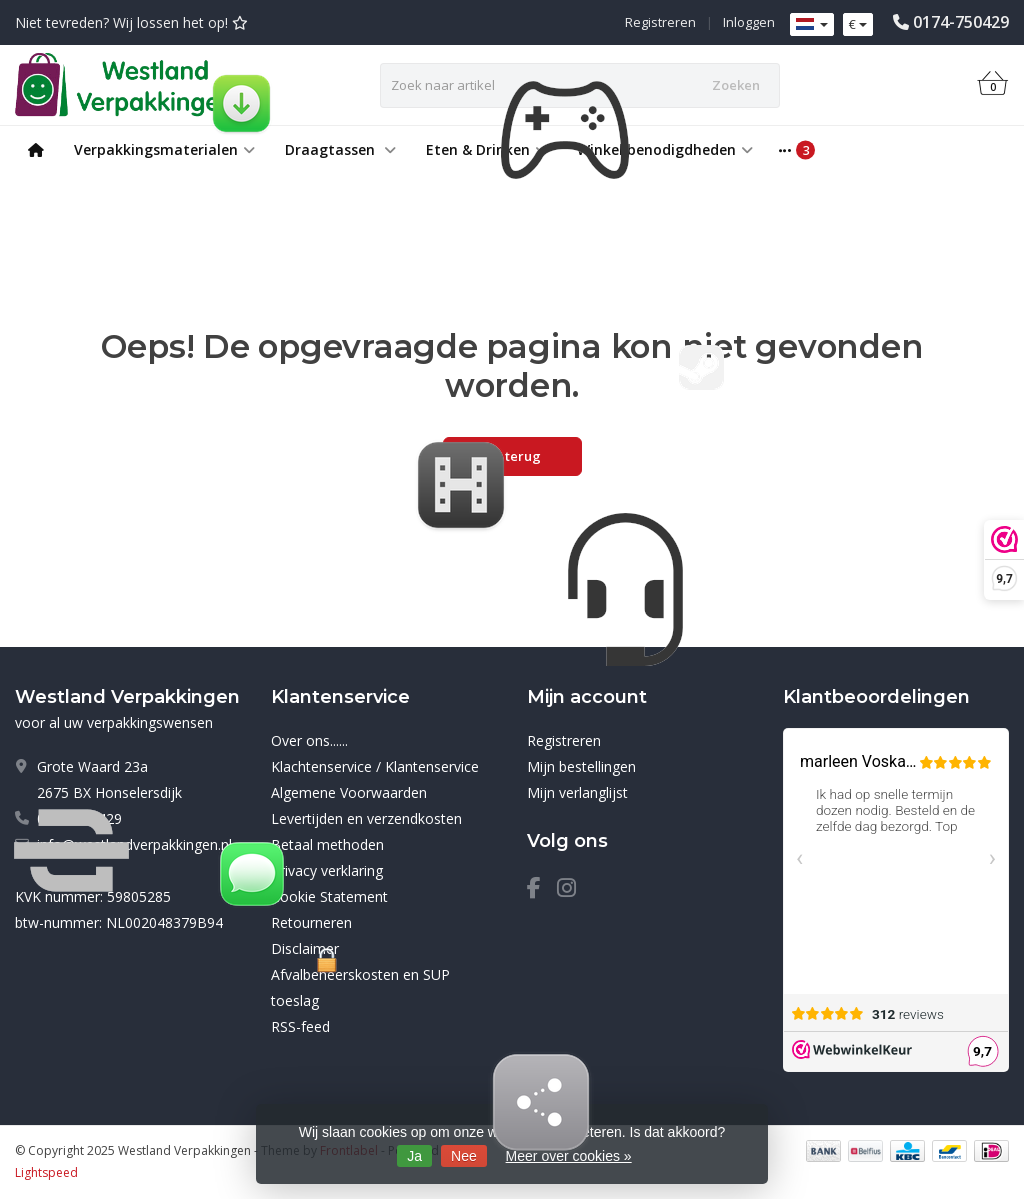 The image size is (1024, 1199). What do you see at coordinates (701, 367) in the screenshot?
I see `steam app status indicator in system tray` at bounding box center [701, 367].